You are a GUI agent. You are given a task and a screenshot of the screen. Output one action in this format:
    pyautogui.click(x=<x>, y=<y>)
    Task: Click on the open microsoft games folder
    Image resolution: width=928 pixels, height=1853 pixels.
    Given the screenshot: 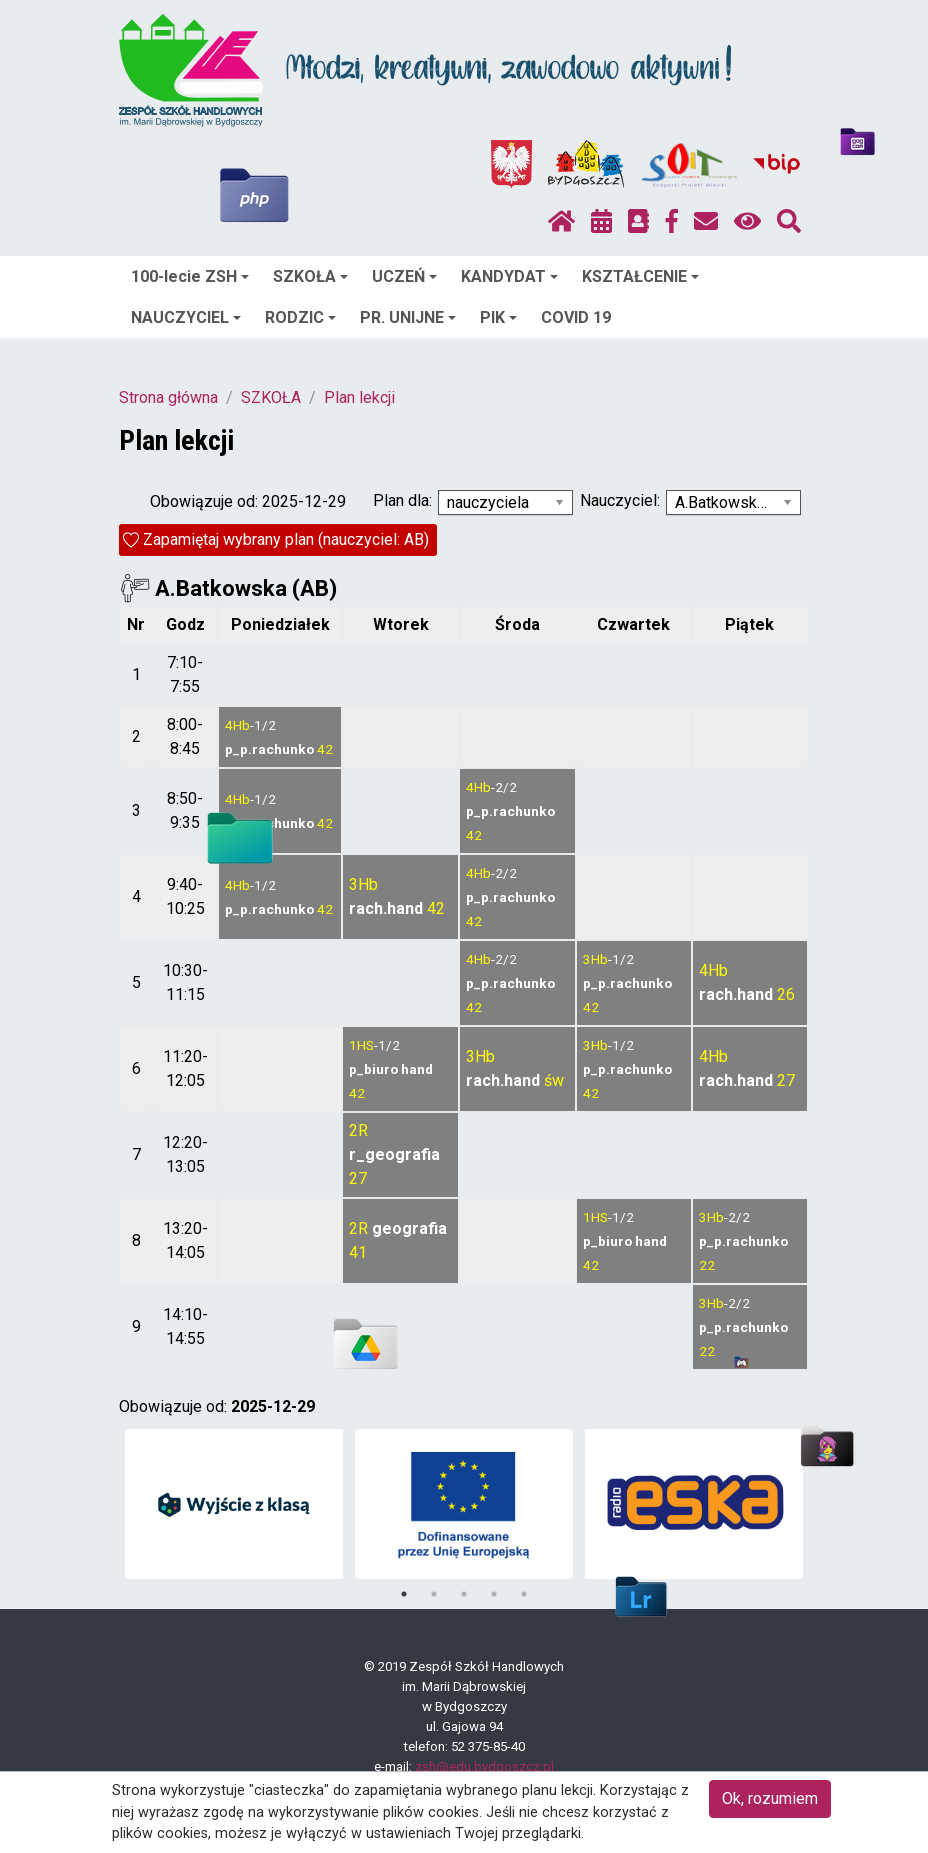 What is the action you would take?
    pyautogui.click(x=741, y=1362)
    